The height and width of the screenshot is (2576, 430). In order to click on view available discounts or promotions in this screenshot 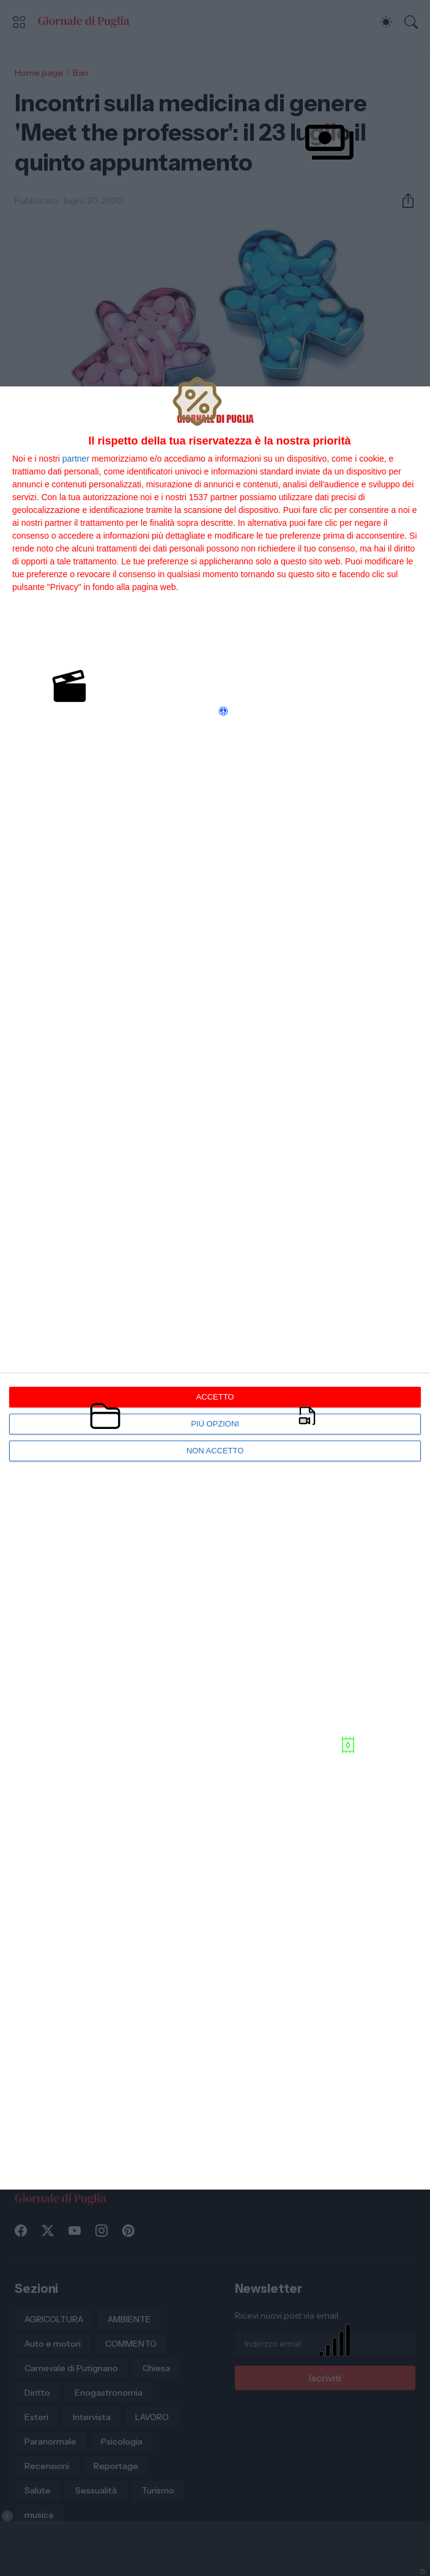, I will do `click(197, 401)`.